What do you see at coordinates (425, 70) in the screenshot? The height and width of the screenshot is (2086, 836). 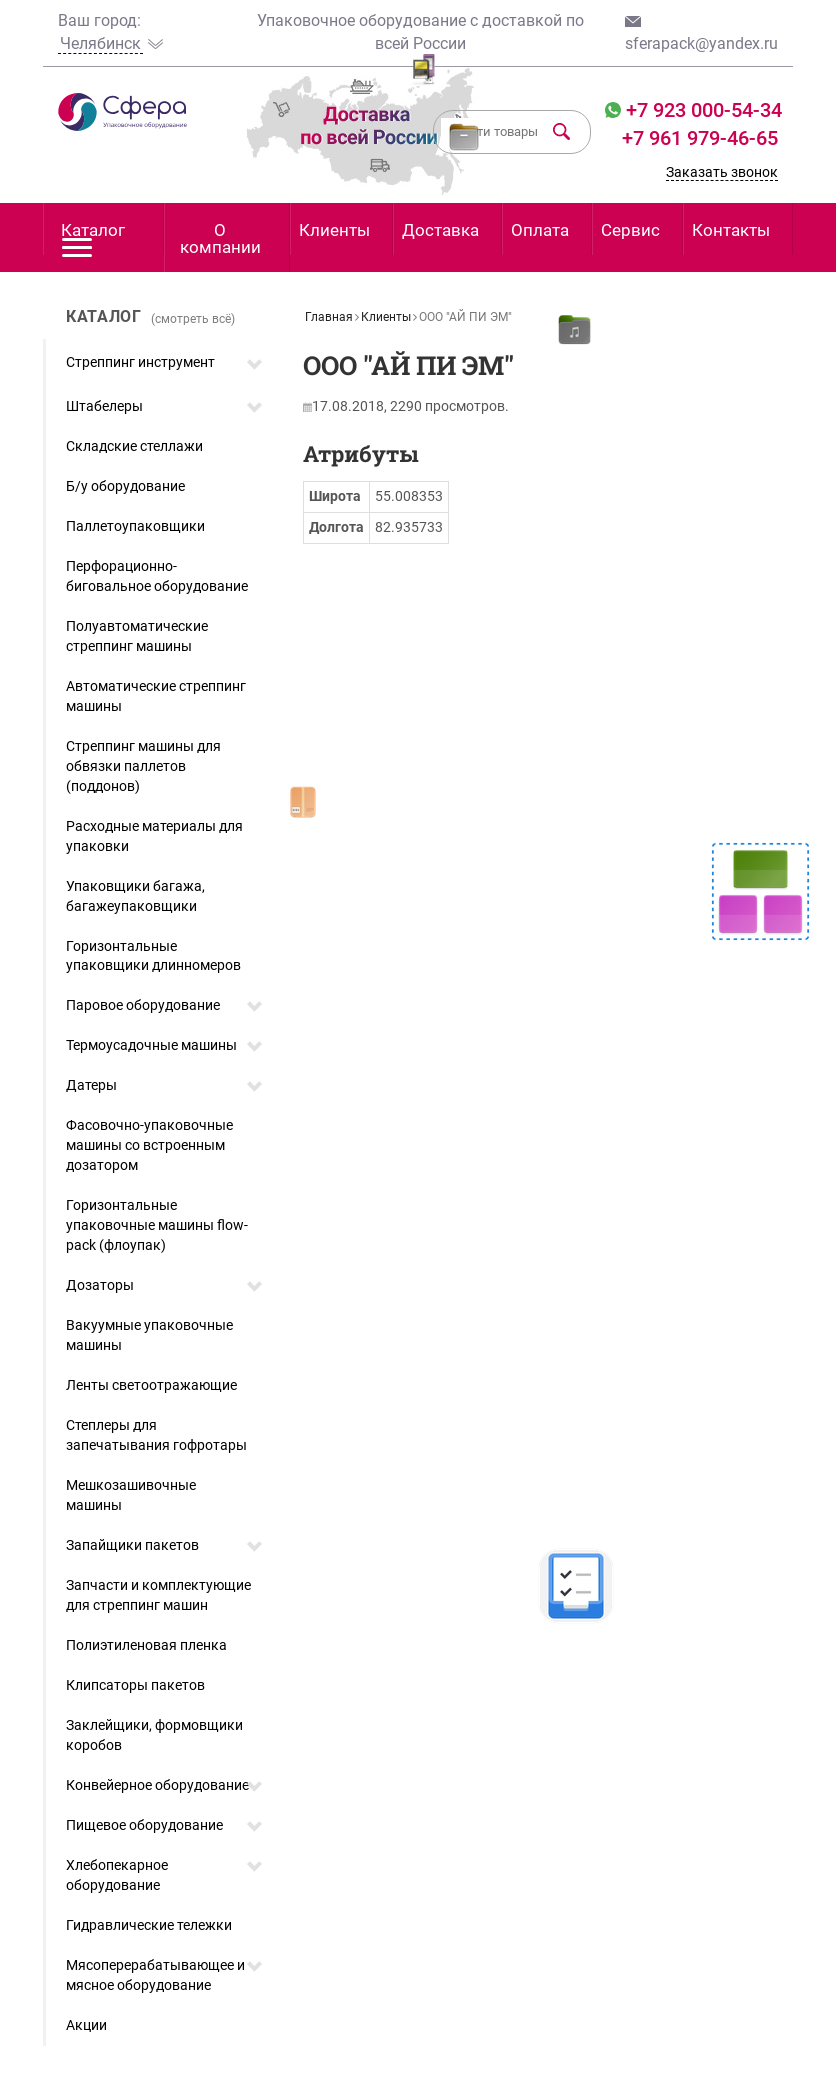 I see `access removable storage devices` at bounding box center [425, 70].